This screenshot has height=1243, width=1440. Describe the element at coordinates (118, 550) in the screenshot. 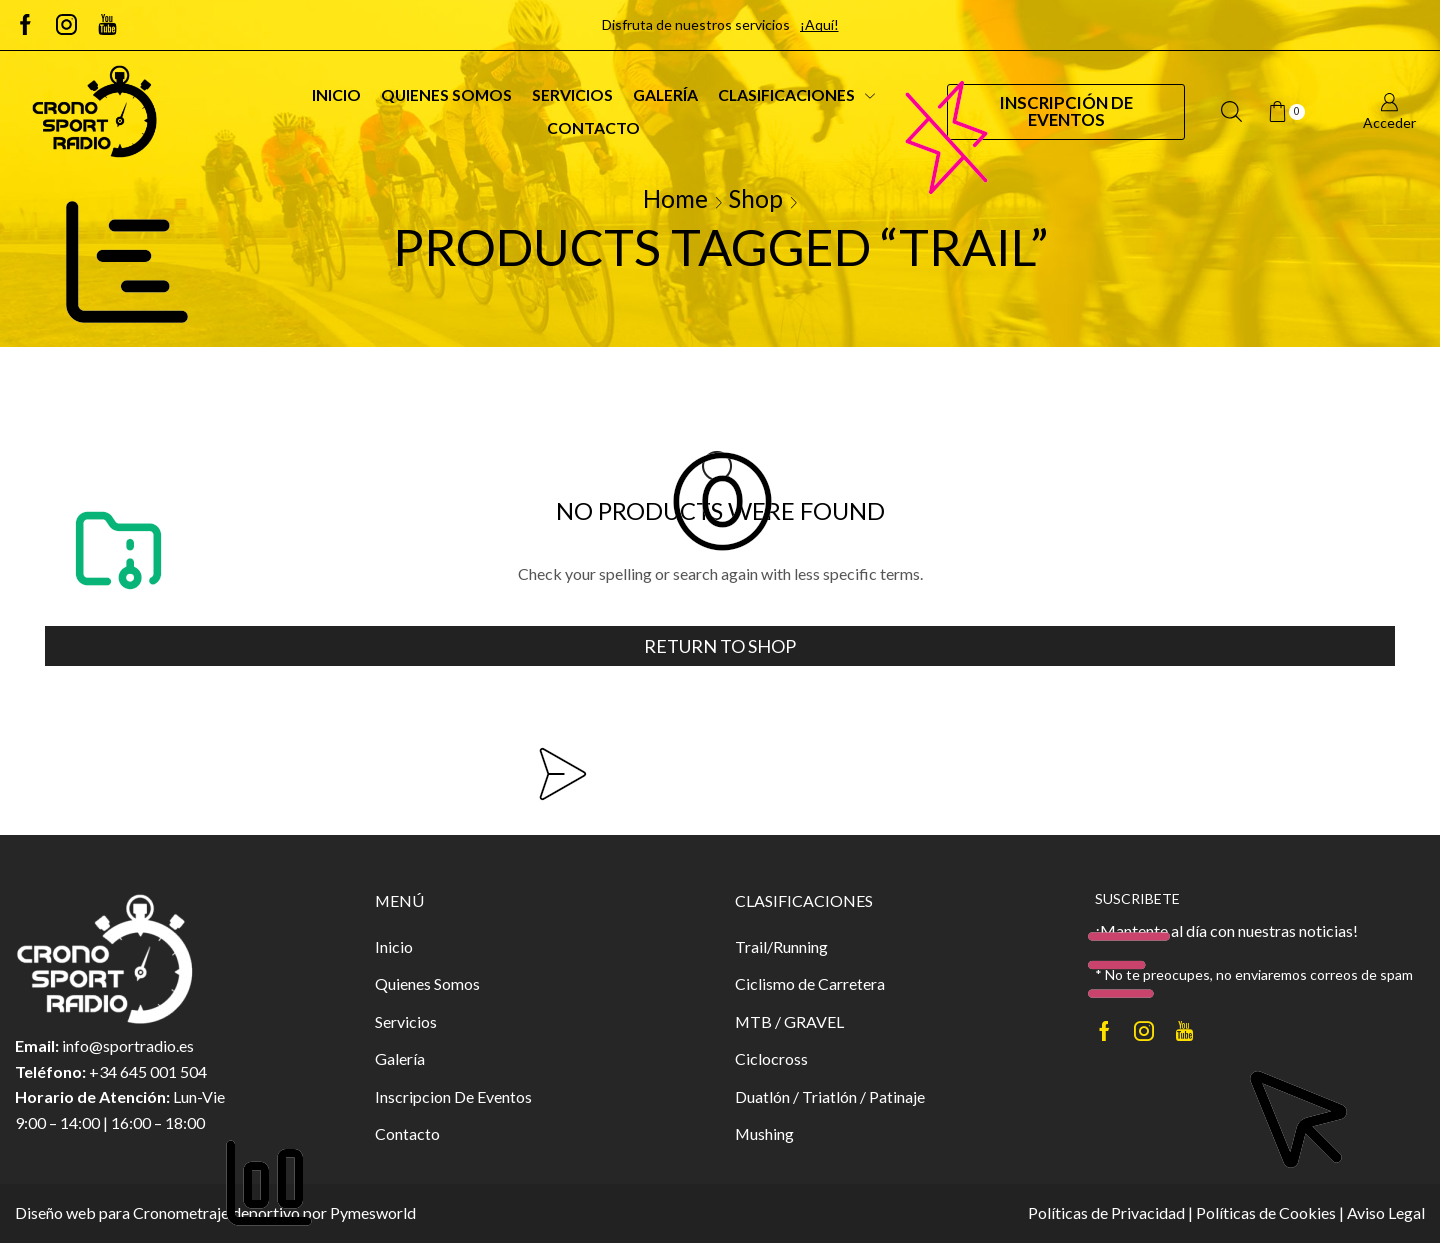

I see `access archived files or folders` at that location.